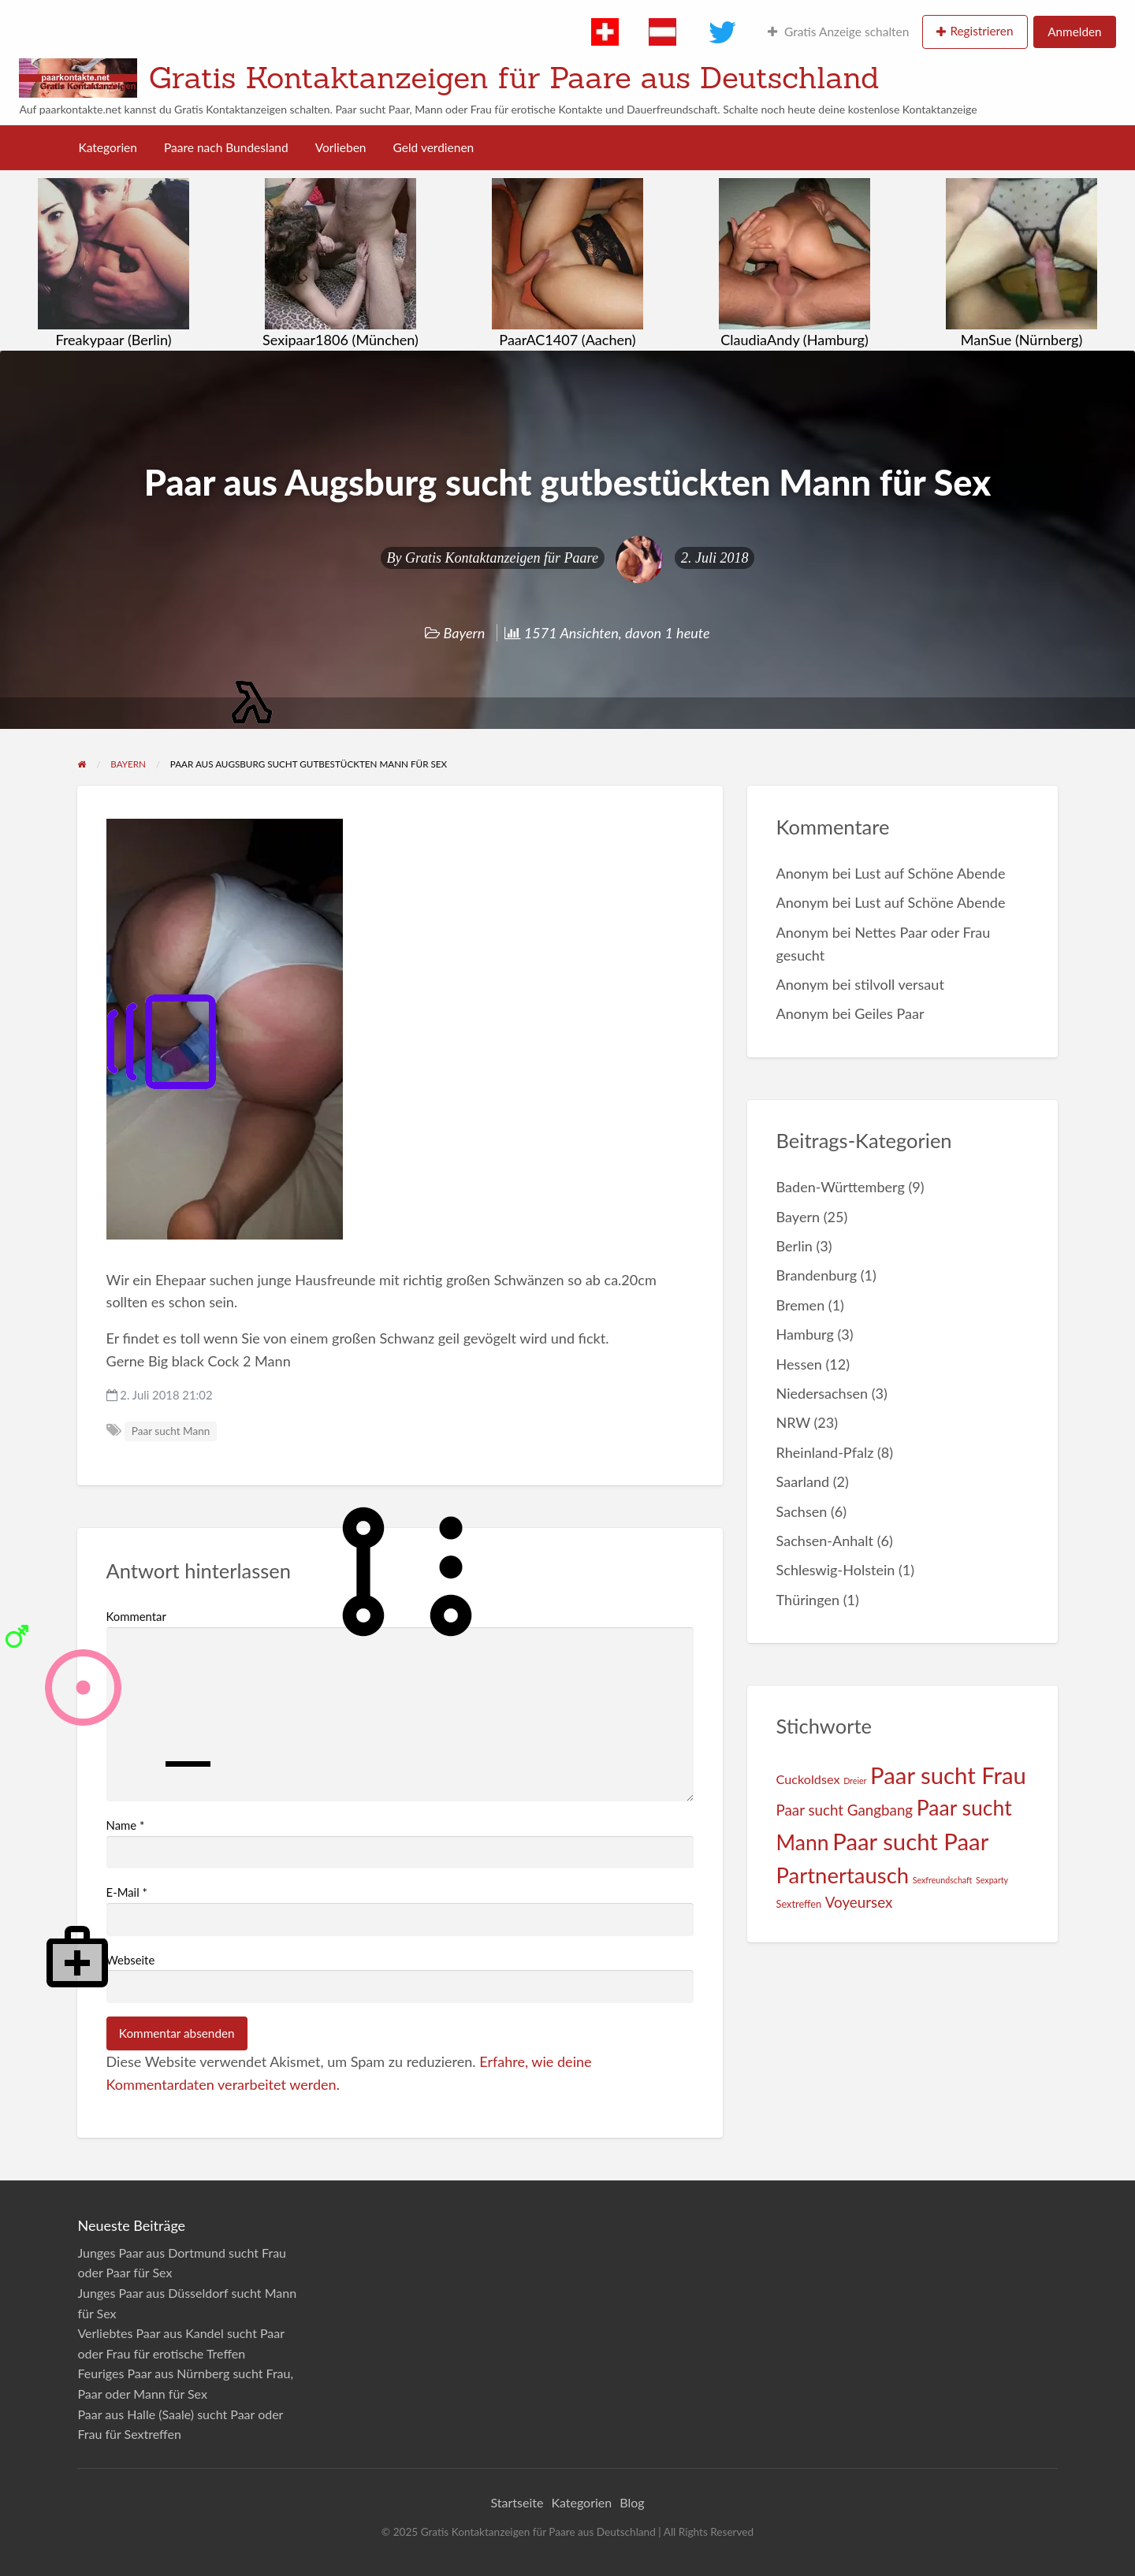  What do you see at coordinates (251, 702) in the screenshot?
I see `open LINQPad application` at bounding box center [251, 702].